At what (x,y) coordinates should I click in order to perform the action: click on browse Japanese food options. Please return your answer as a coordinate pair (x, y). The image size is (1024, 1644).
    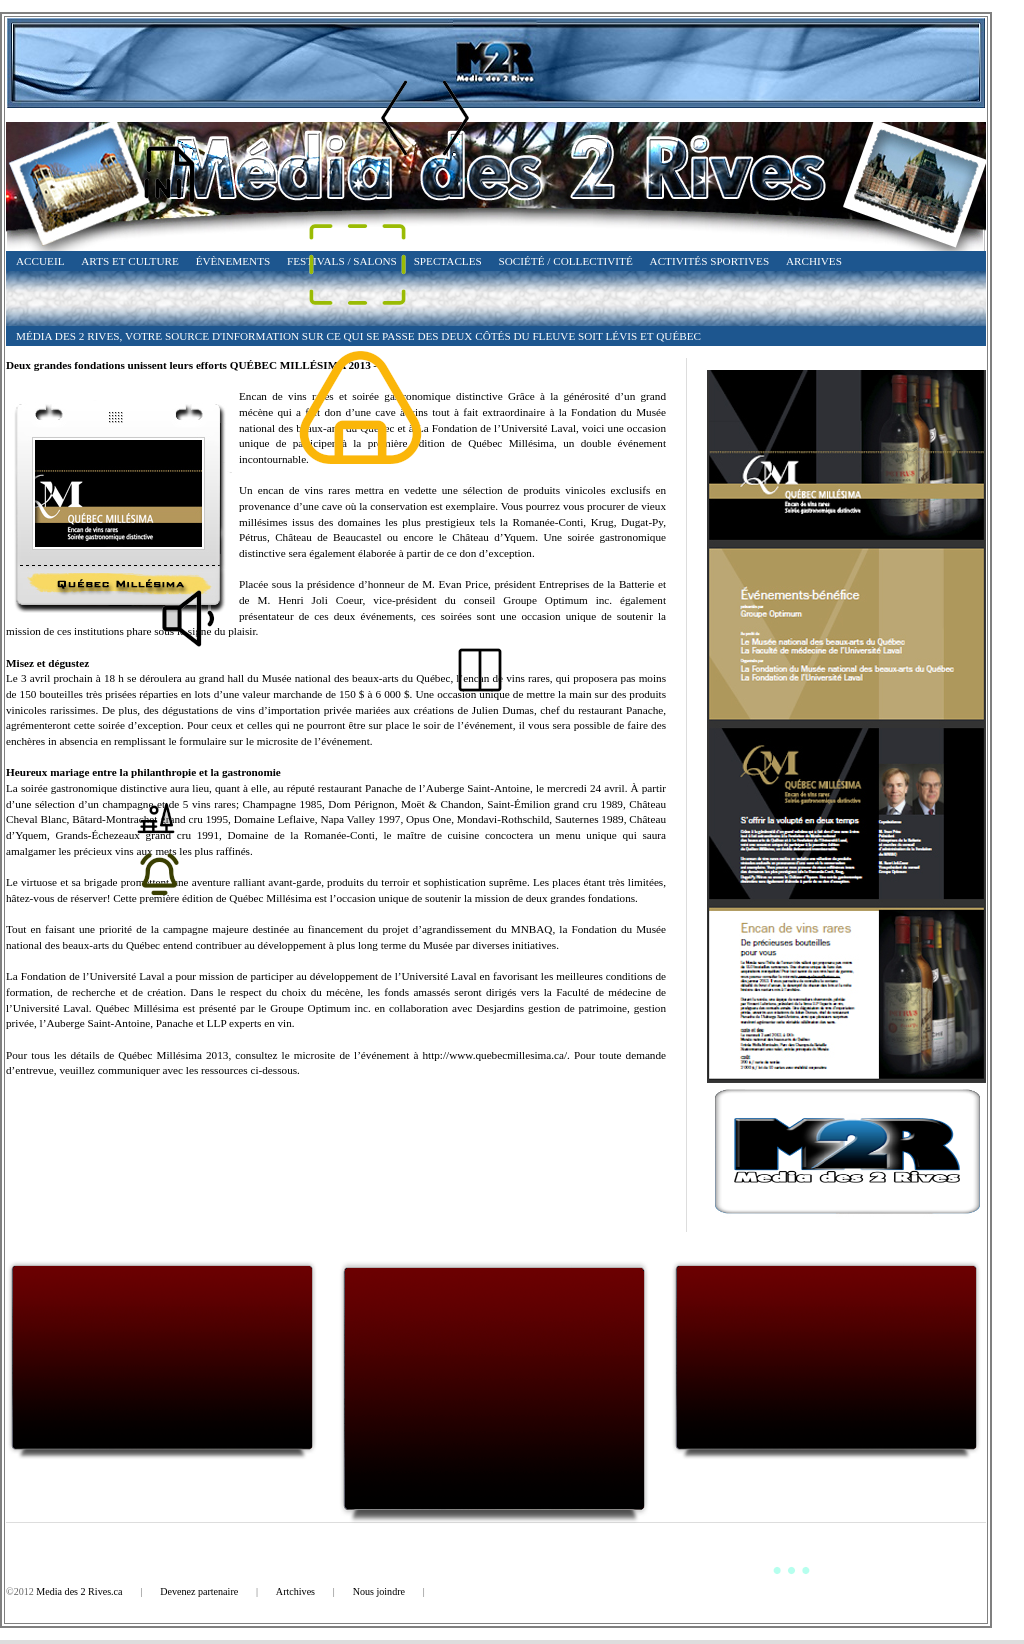
    Looking at the image, I should click on (360, 407).